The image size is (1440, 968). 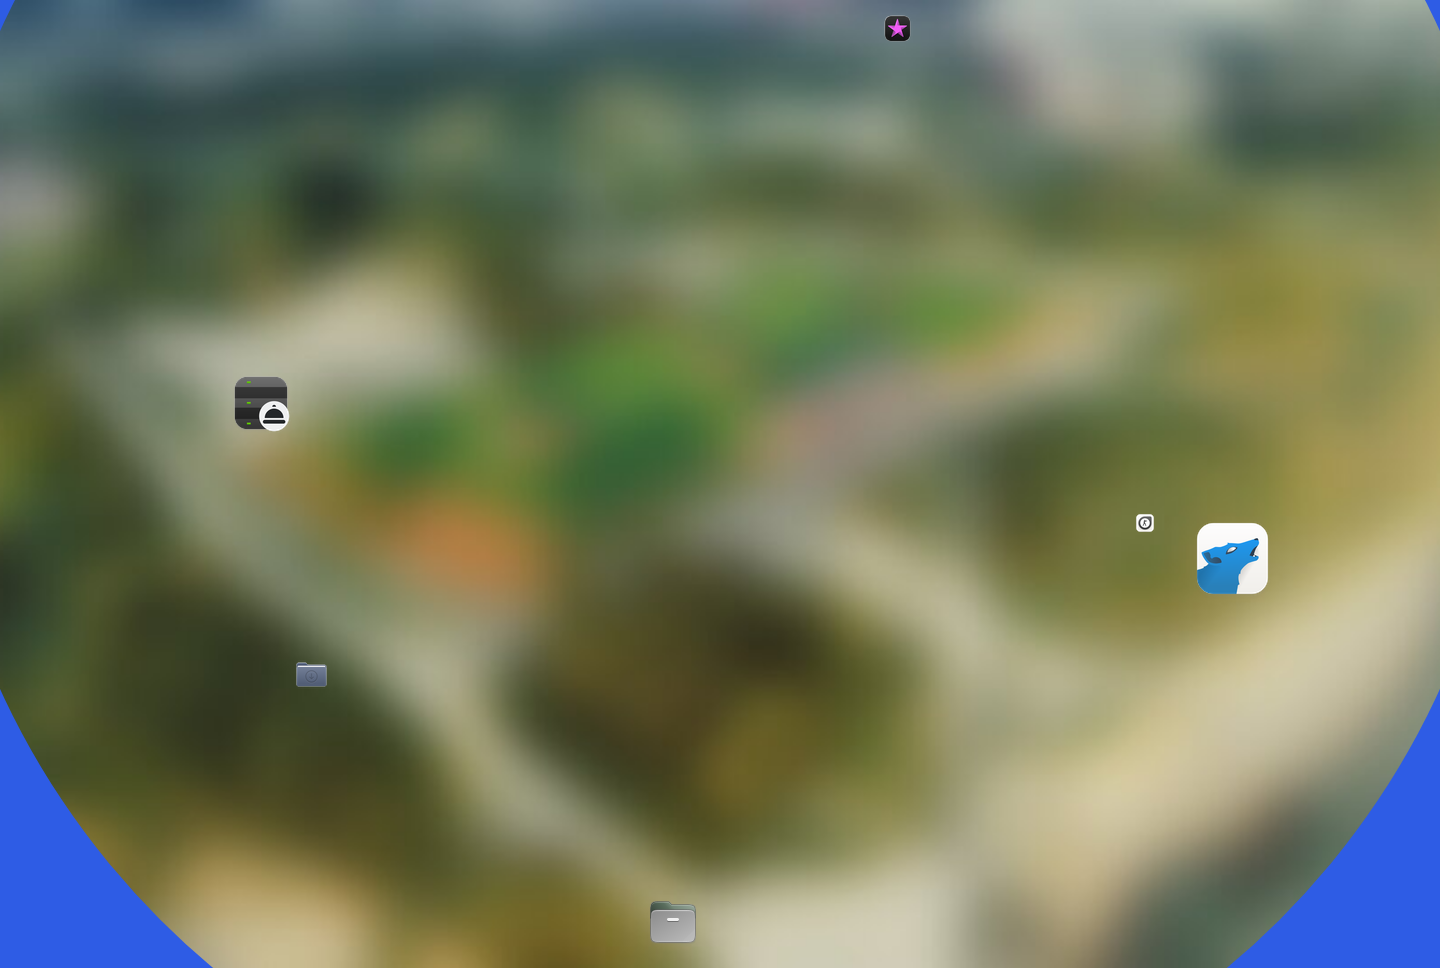 I want to click on open amarok music player, so click(x=1232, y=558).